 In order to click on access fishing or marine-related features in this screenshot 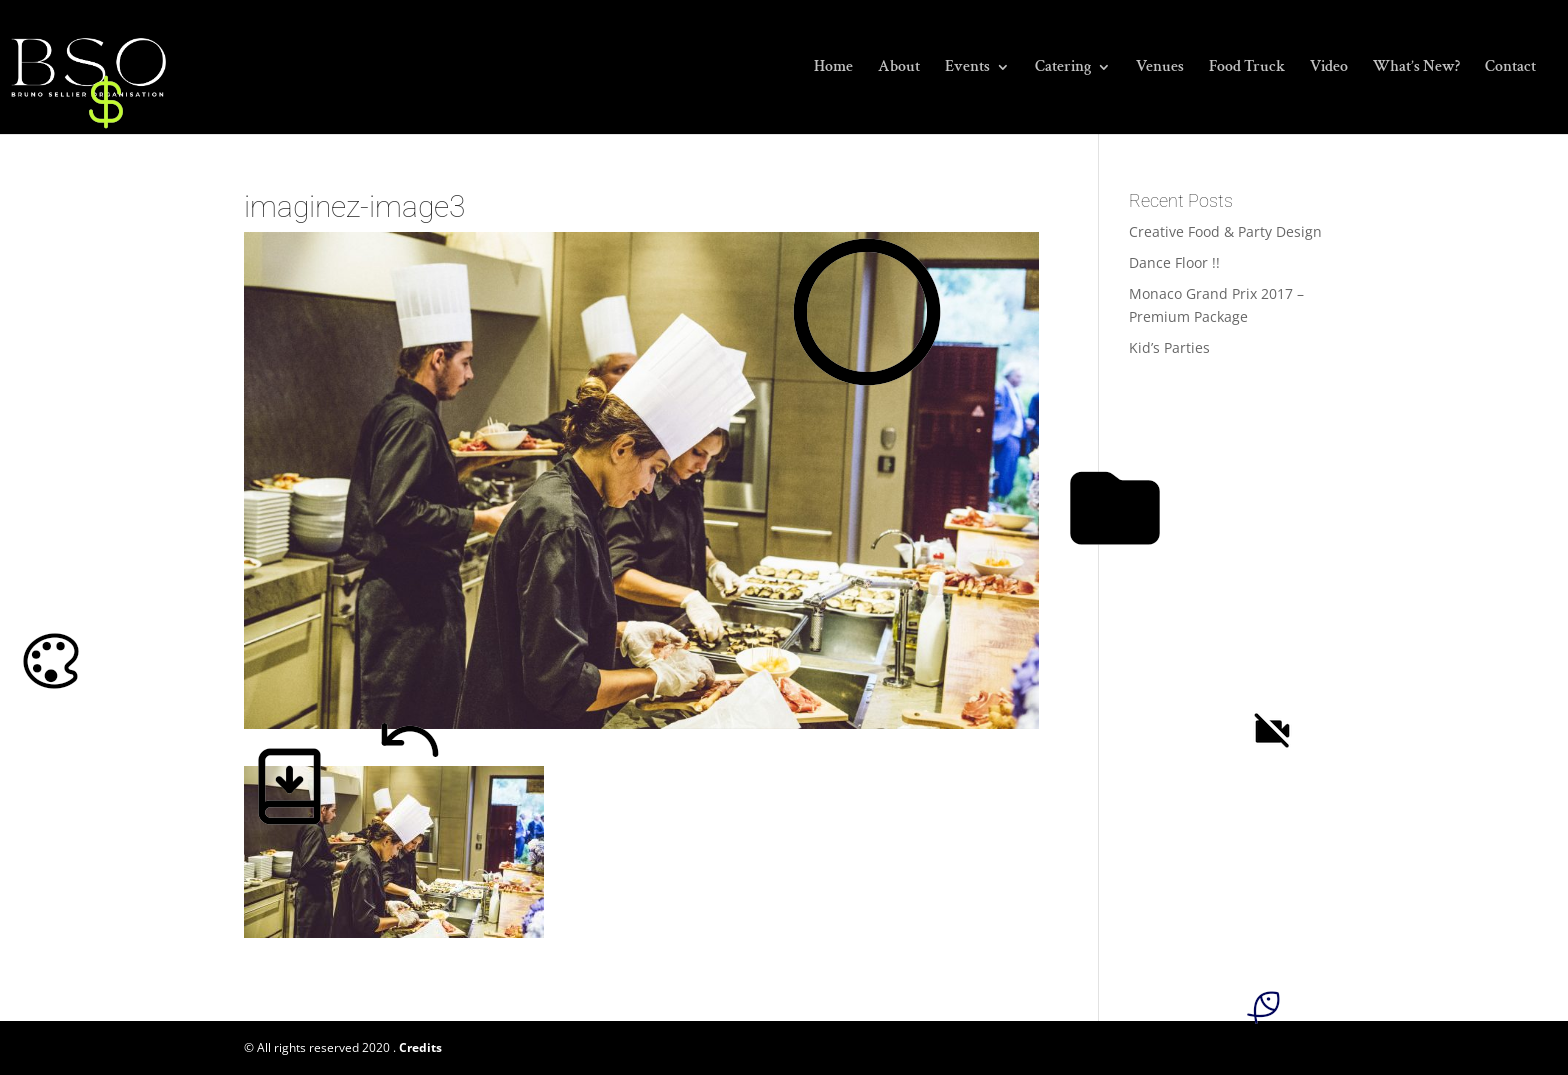, I will do `click(1264, 1006)`.